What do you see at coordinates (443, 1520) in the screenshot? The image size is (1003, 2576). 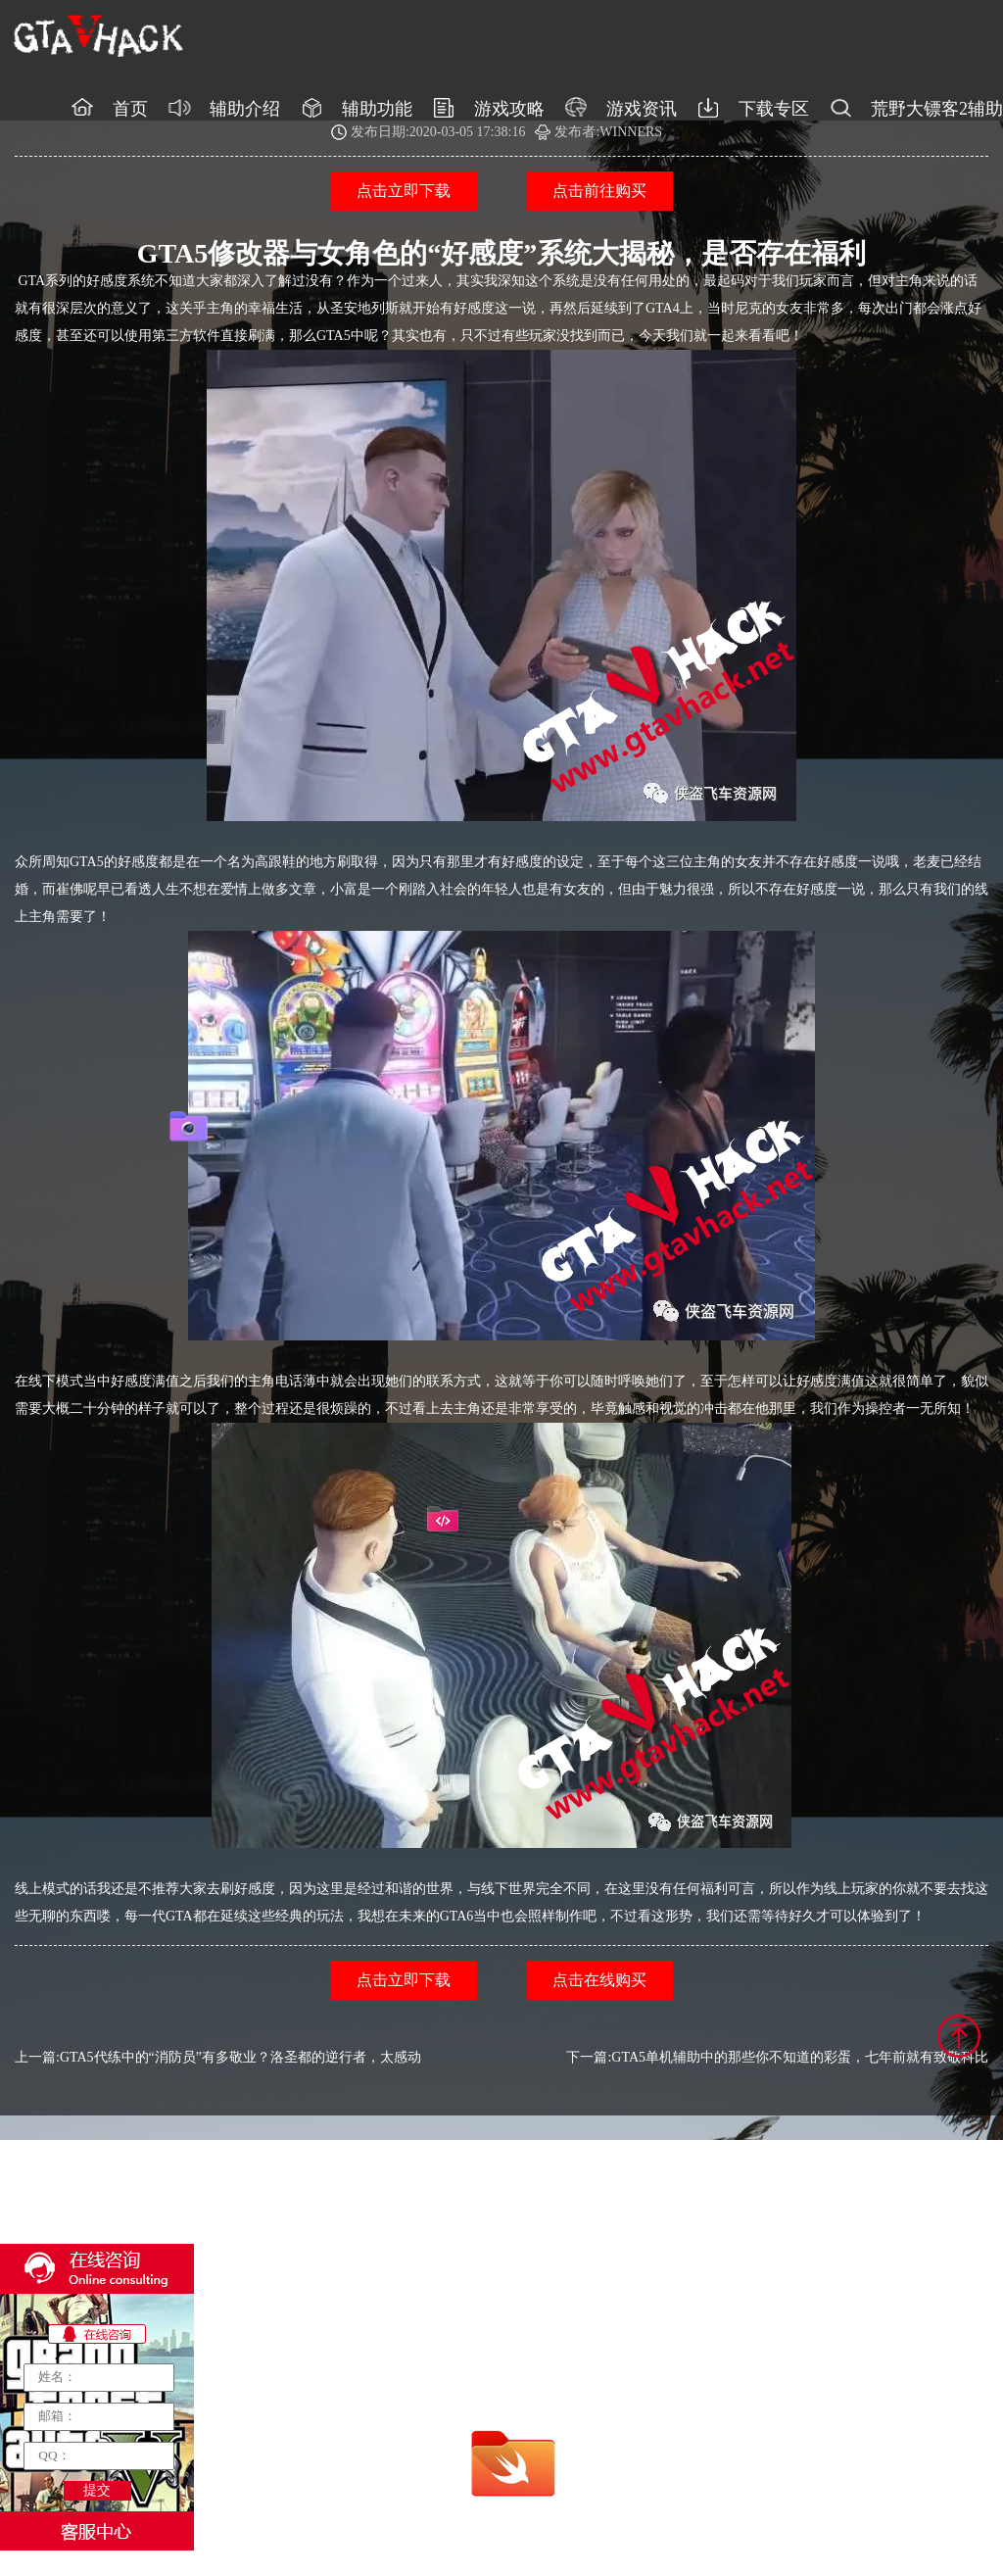 I see `open folder containing programming or code files` at bounding box center [443, 1520].